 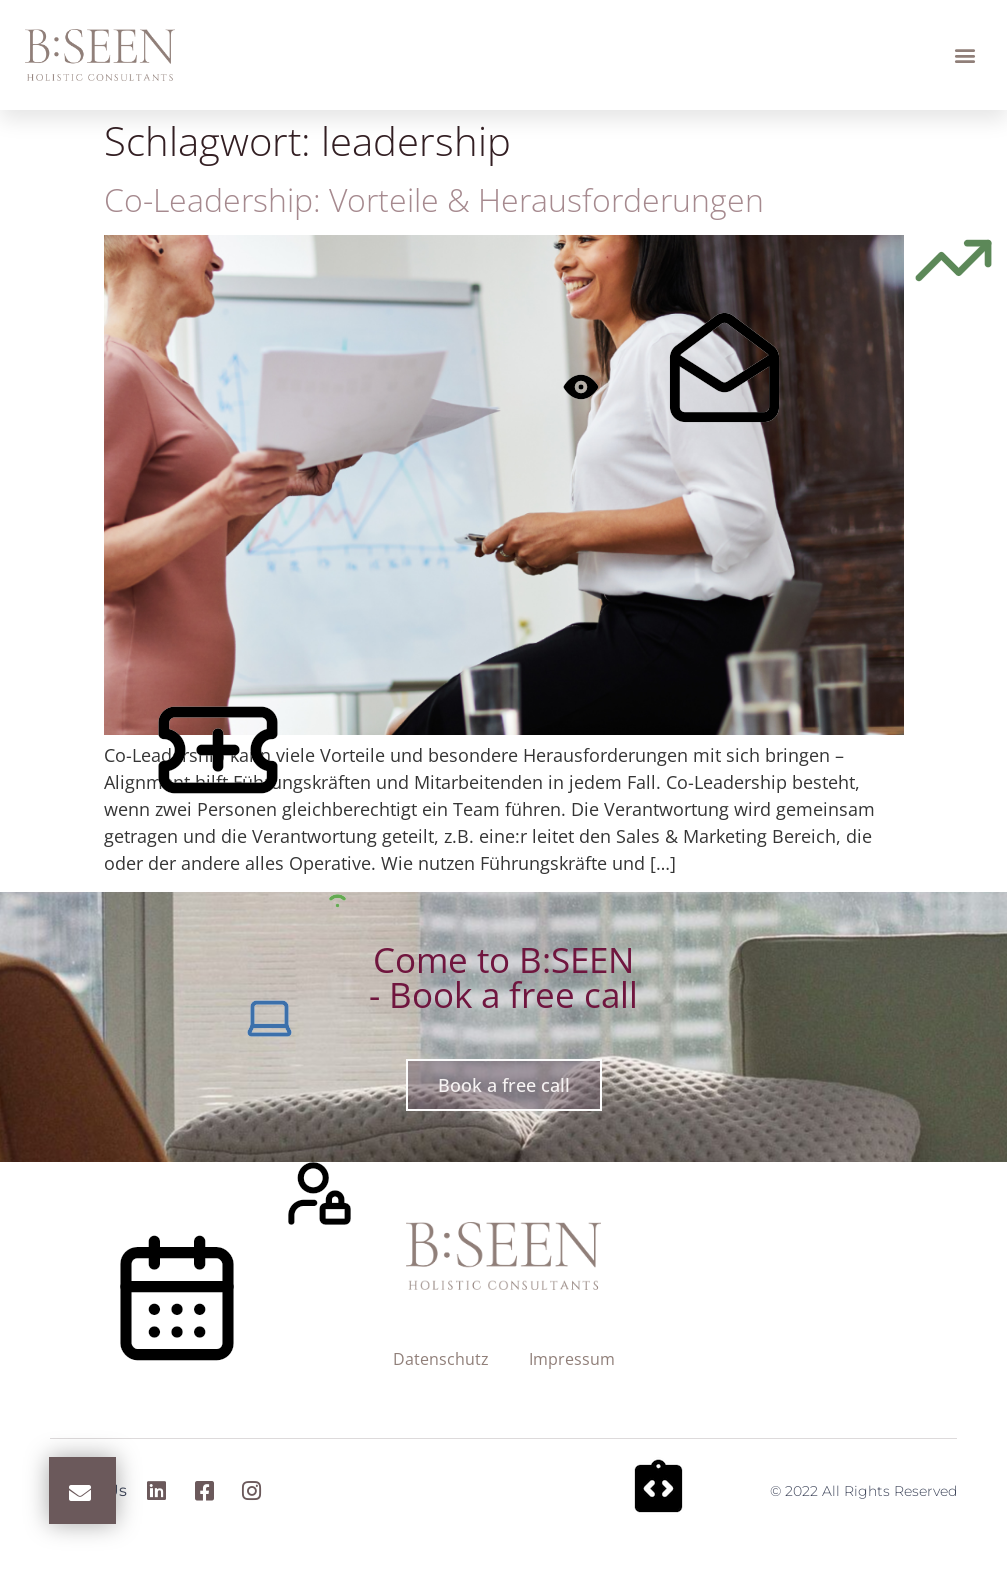 I want to click on view an opened or read email message, so click(x=724, y=367).